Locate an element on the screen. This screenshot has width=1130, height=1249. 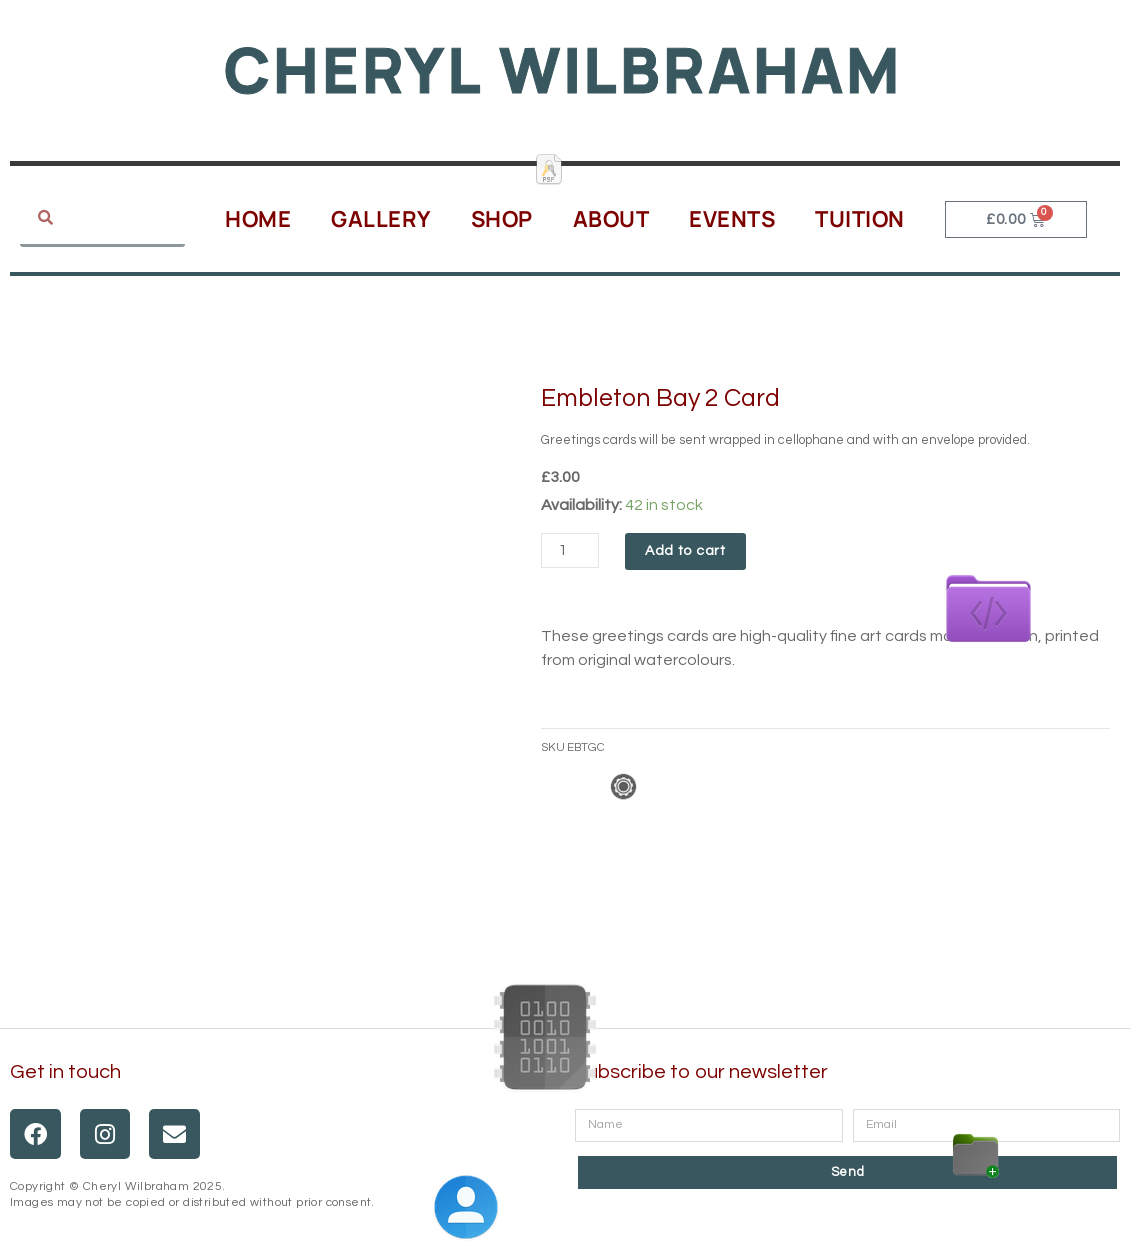
open your code projects folder is located at coordinates (988, 608).